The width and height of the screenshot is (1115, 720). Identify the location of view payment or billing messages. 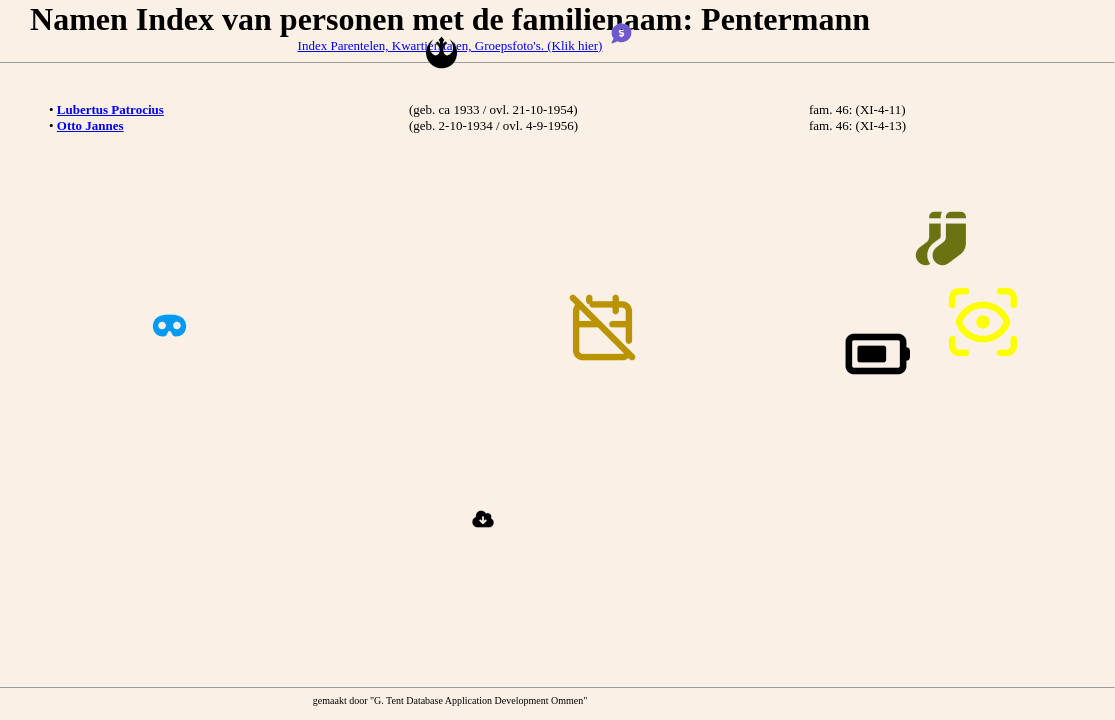
(621, 33).